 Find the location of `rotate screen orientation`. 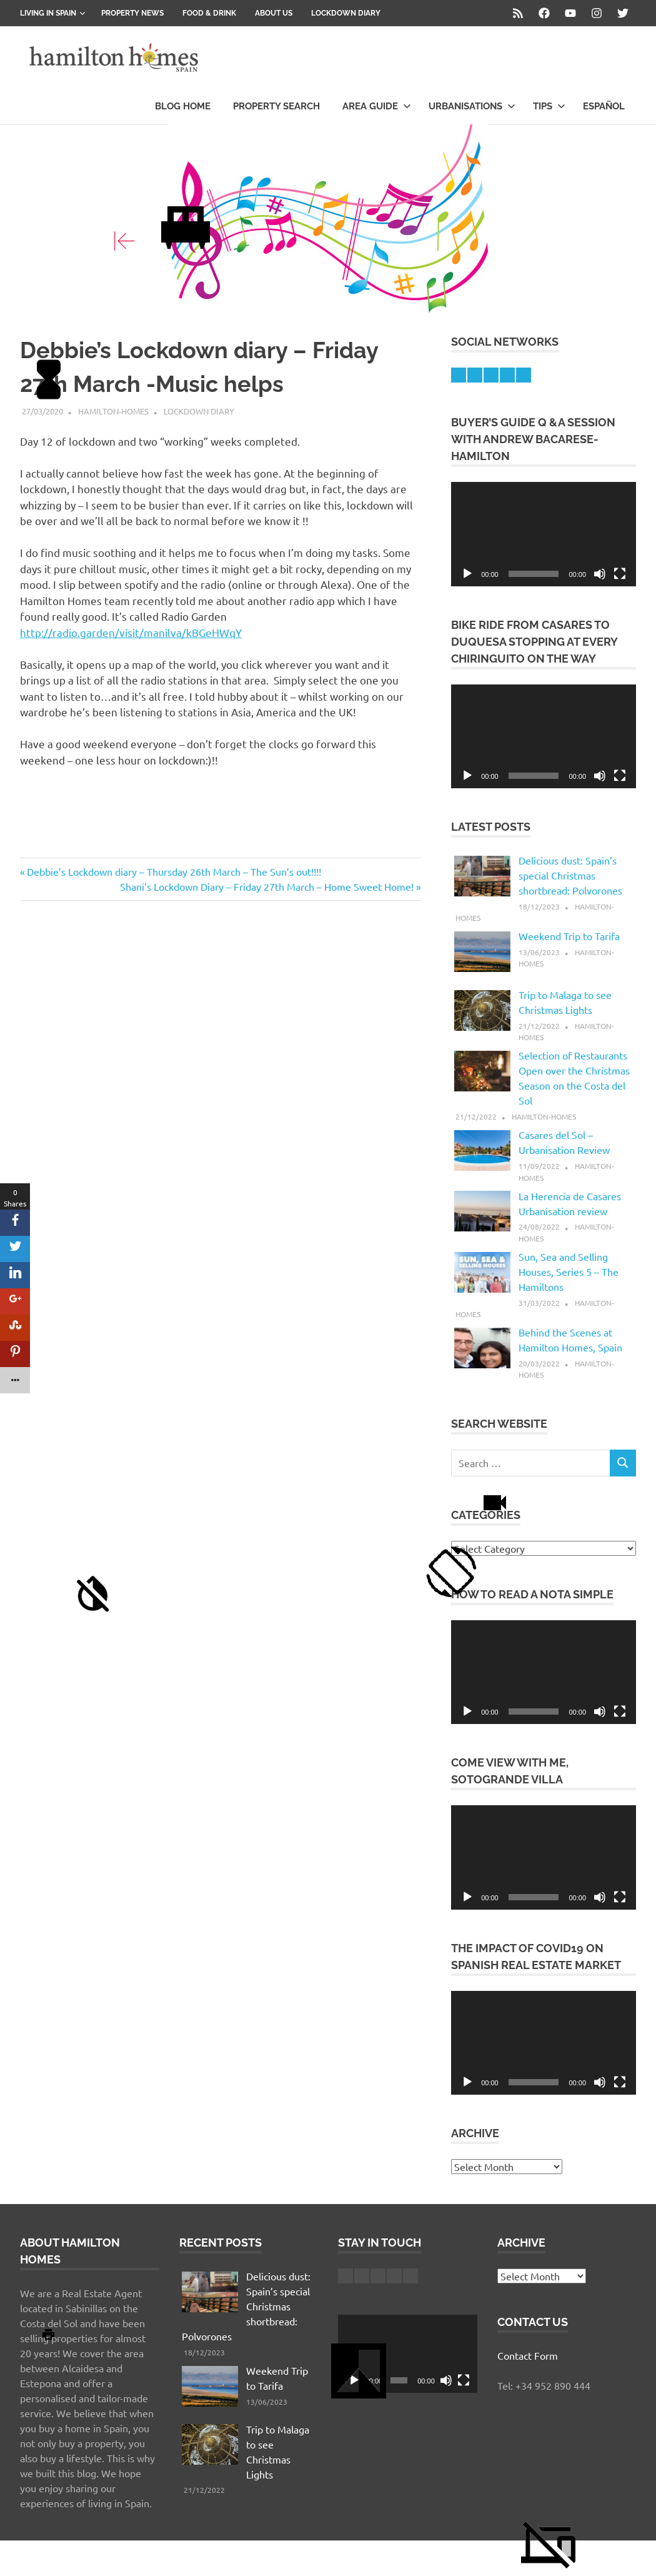

rotate screen orientation is located at coordinates (451, 1571).